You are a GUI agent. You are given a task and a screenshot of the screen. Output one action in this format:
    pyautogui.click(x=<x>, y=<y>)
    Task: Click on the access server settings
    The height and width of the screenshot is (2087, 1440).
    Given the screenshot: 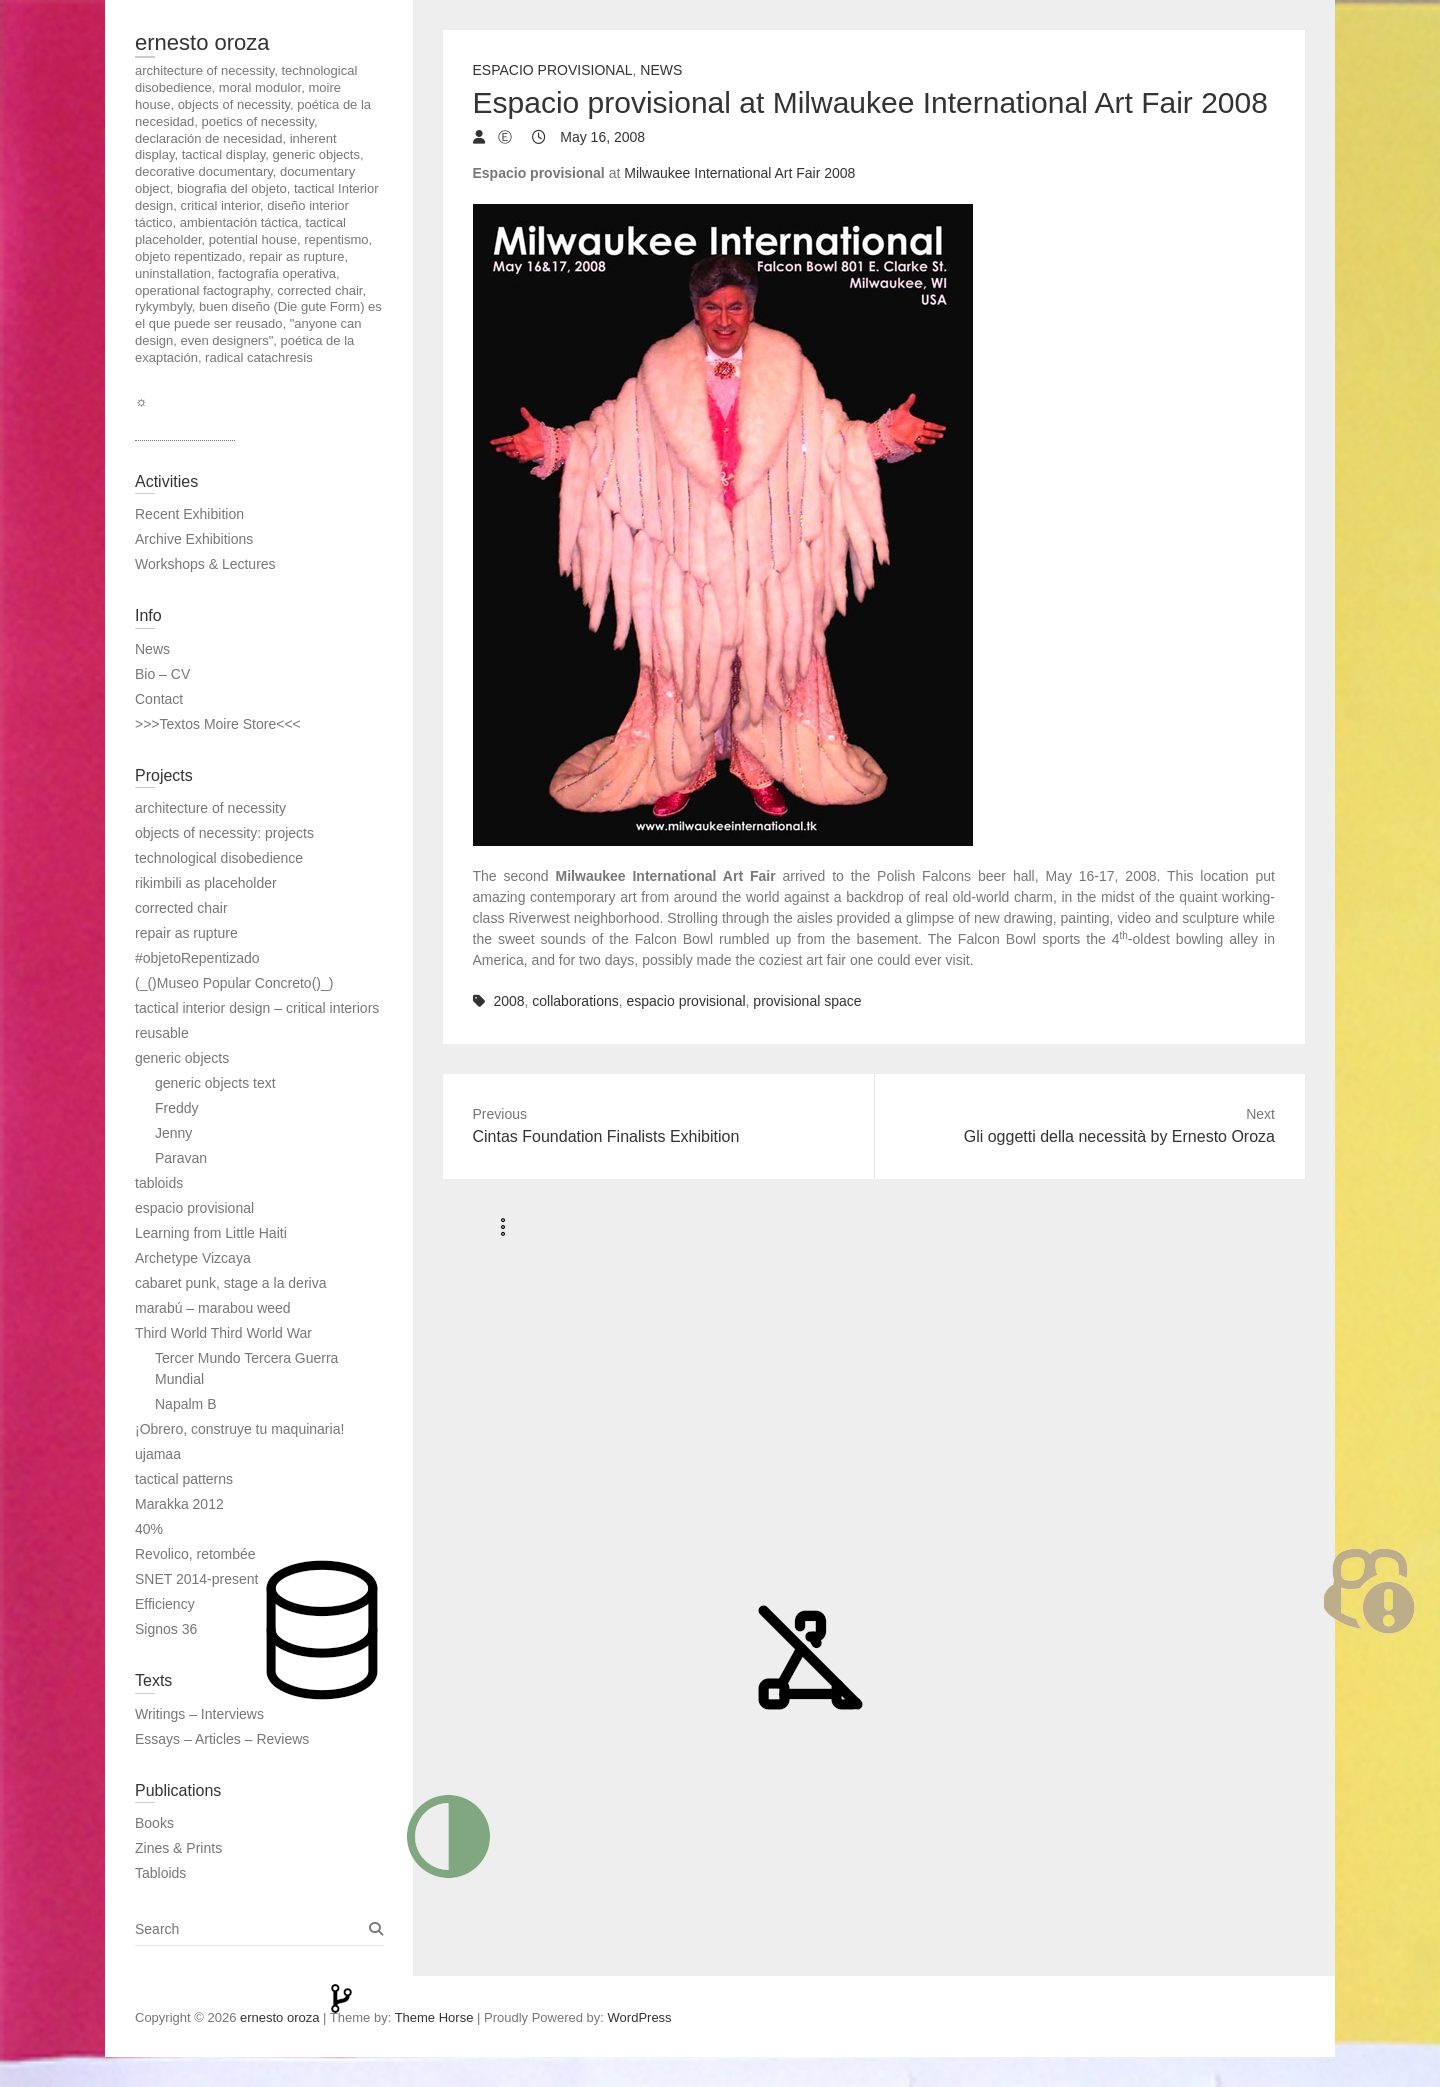 What is the action you would take?
    pyautogui.click(x=322, y=1630)
    